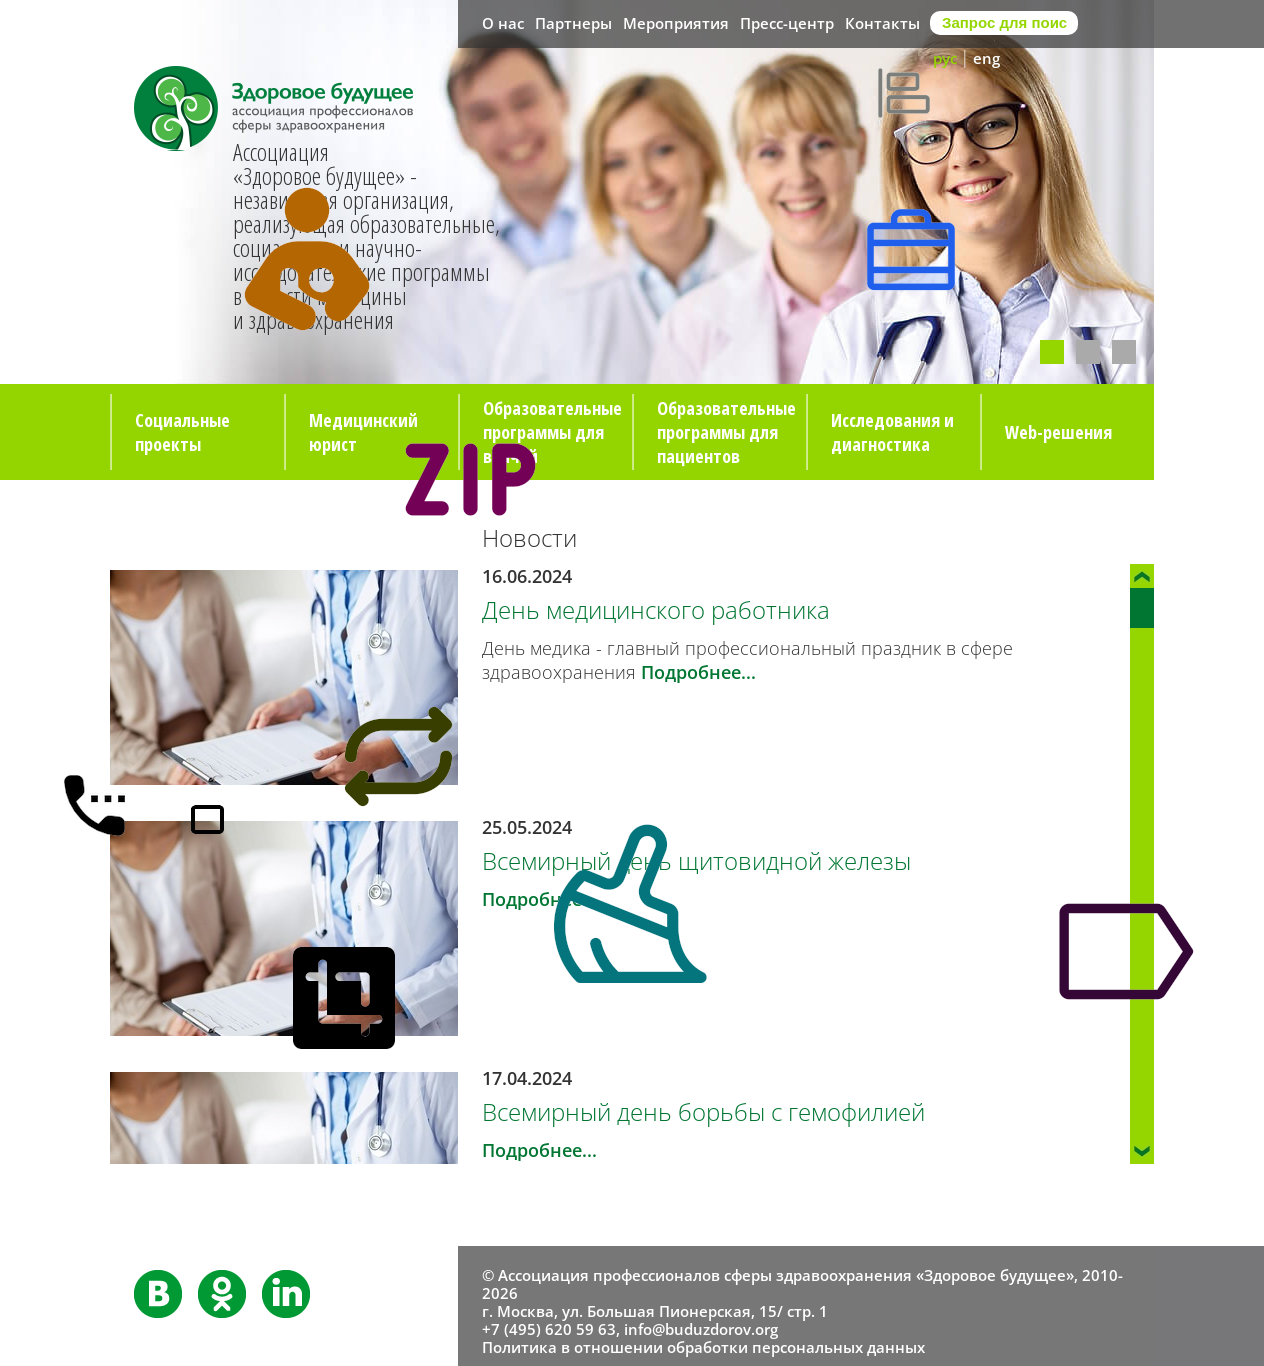  I want to click on add a tag or label to an item, so click(1121, 951).